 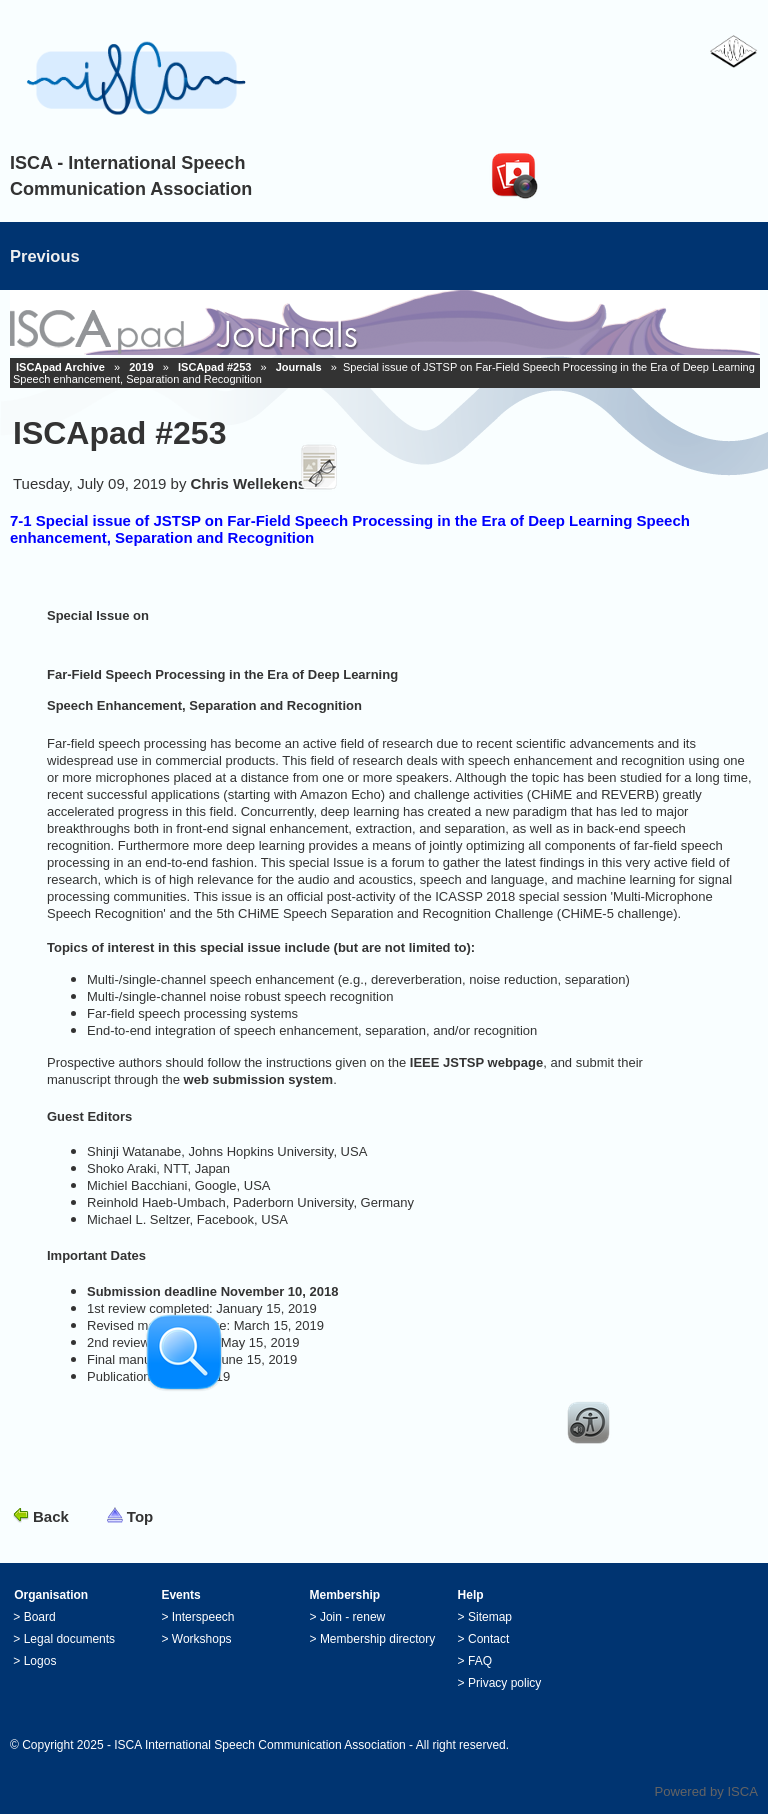 What do you see at coordinates (319, 467) in the screenshot?
I see `open documents viewer app` at bounding box center [319, 467].